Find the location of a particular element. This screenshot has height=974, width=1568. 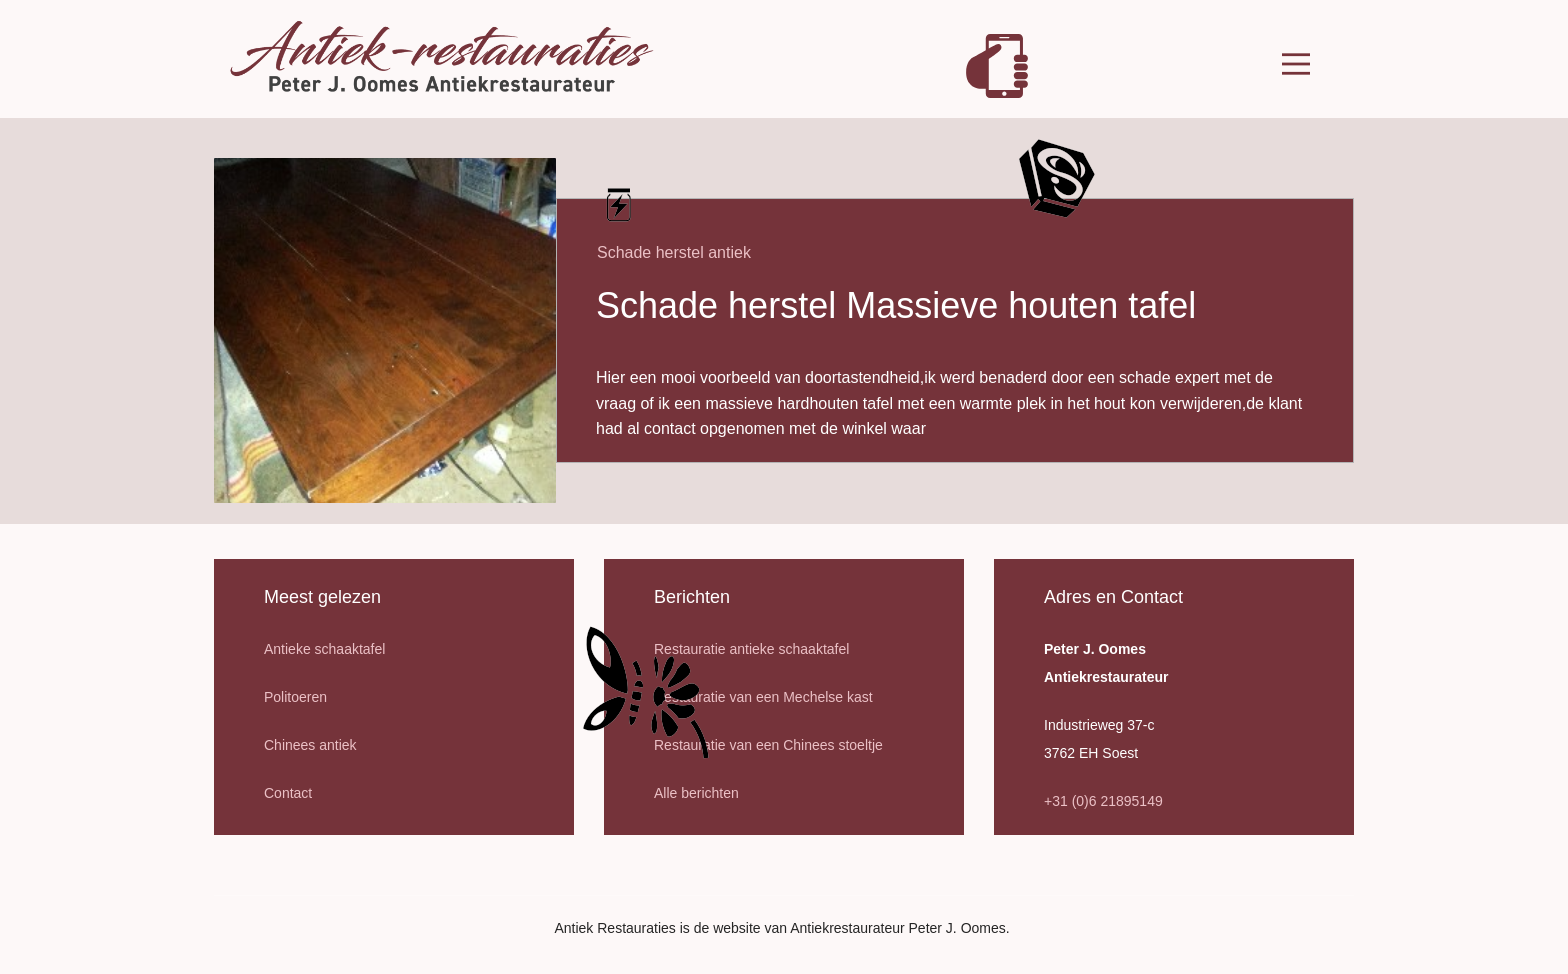

access rune or magic stone inventory is located at coordinates (1055, 178).